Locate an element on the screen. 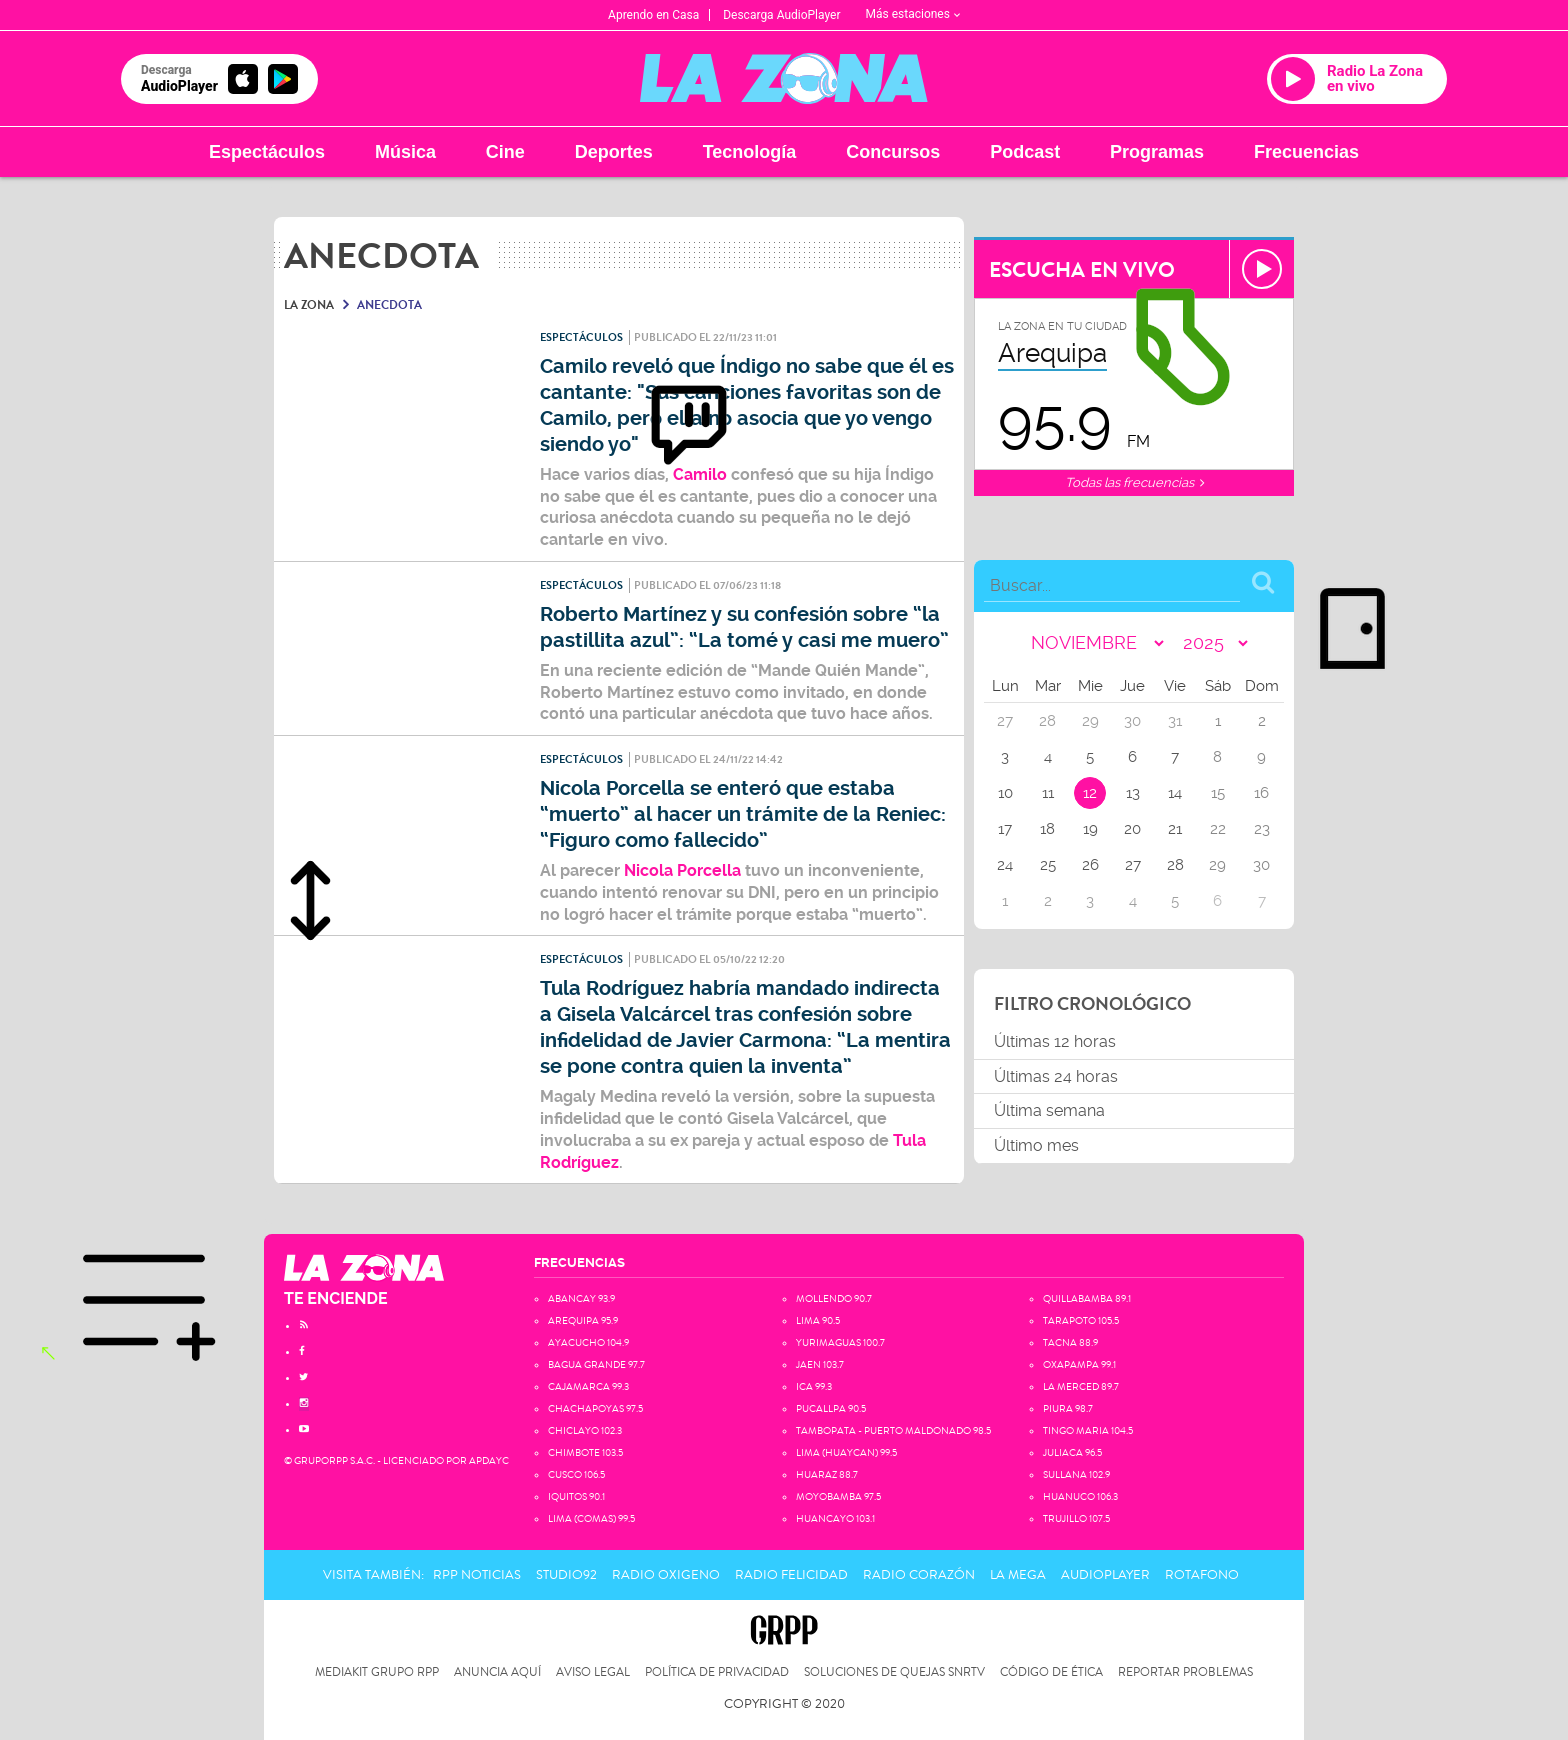 This screenshot has width=1568, height=1740. add a new item to the list is located at coordinates (144, 1300).